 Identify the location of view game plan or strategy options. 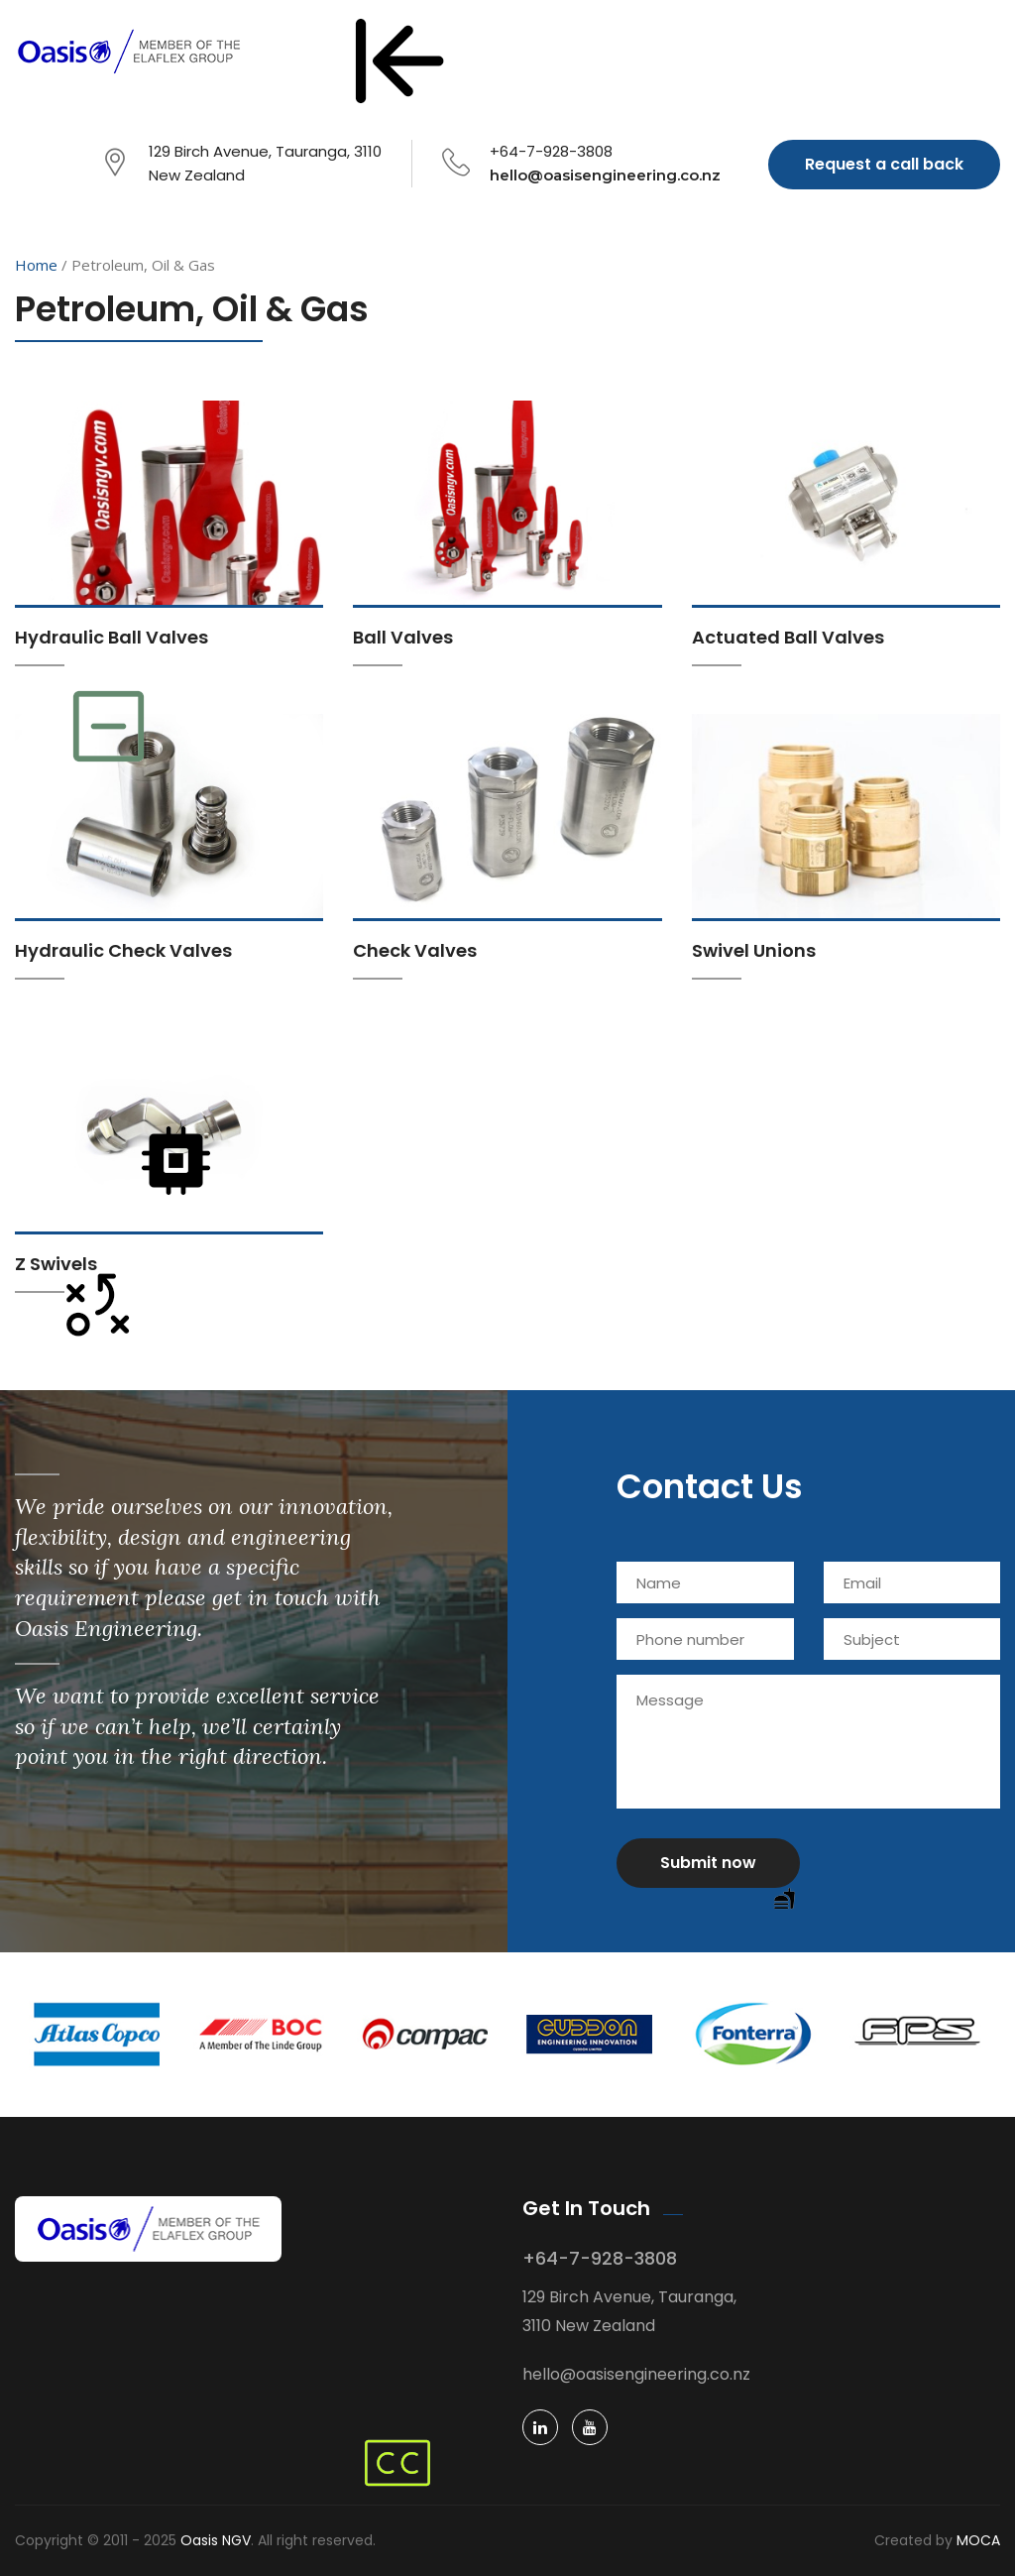
(95, 1305).